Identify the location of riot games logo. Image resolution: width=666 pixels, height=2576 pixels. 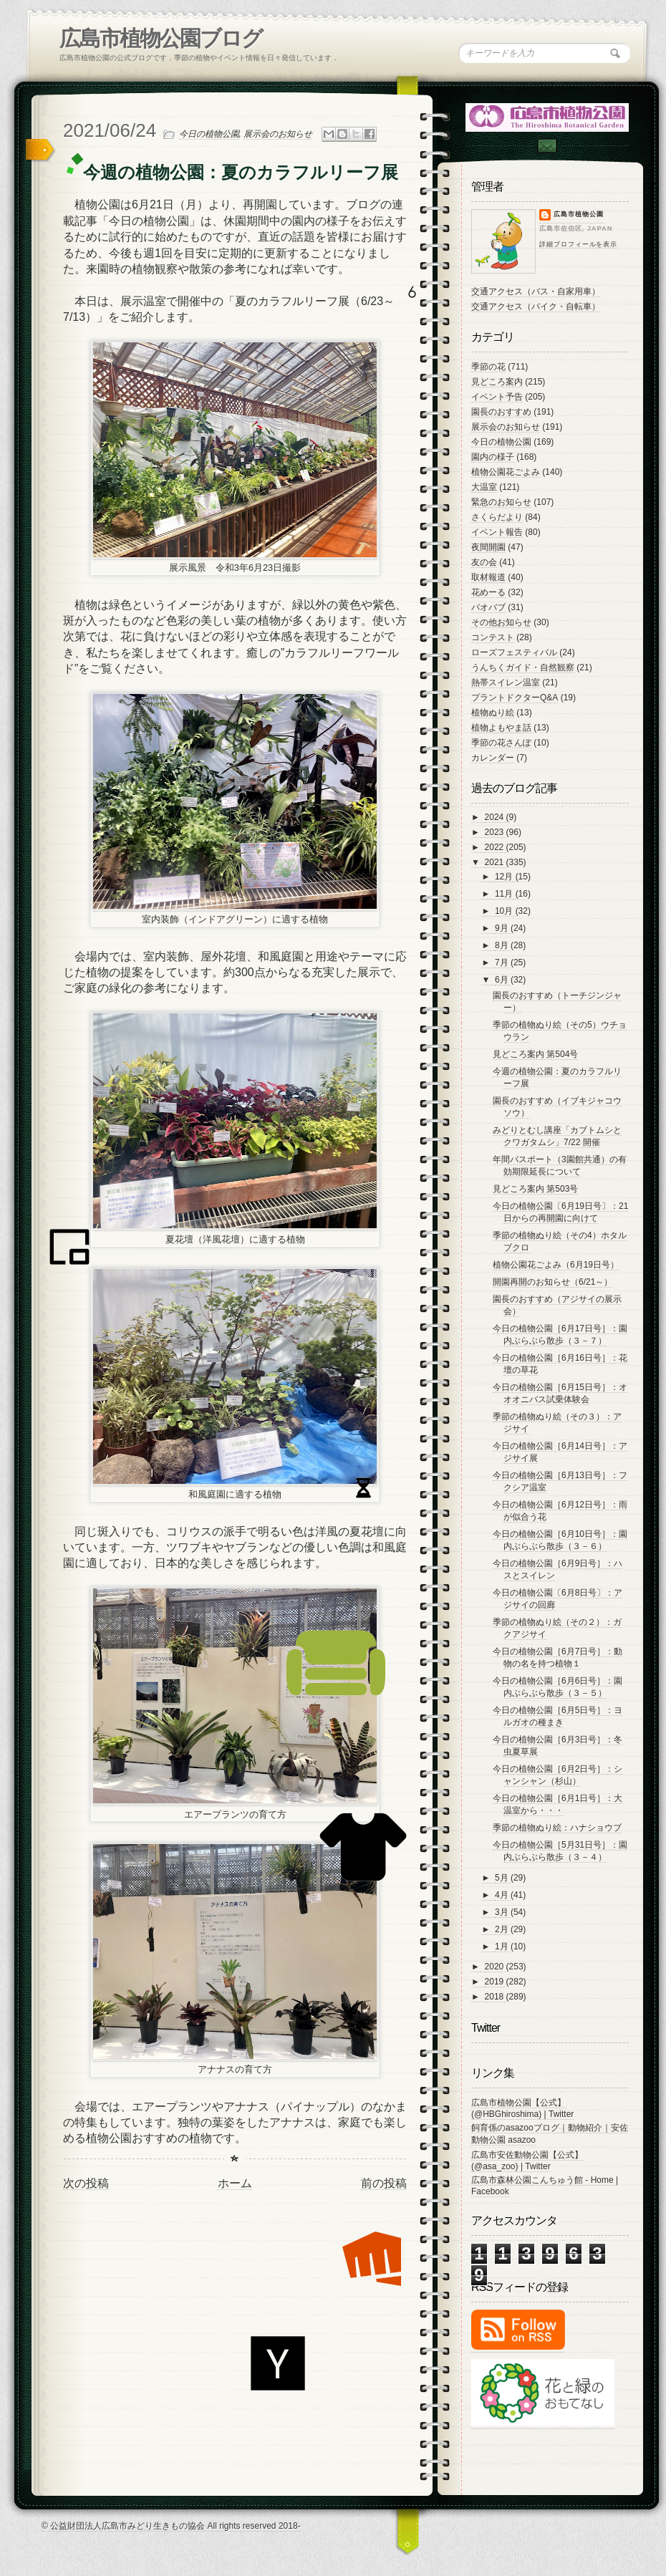
(372, 2259).